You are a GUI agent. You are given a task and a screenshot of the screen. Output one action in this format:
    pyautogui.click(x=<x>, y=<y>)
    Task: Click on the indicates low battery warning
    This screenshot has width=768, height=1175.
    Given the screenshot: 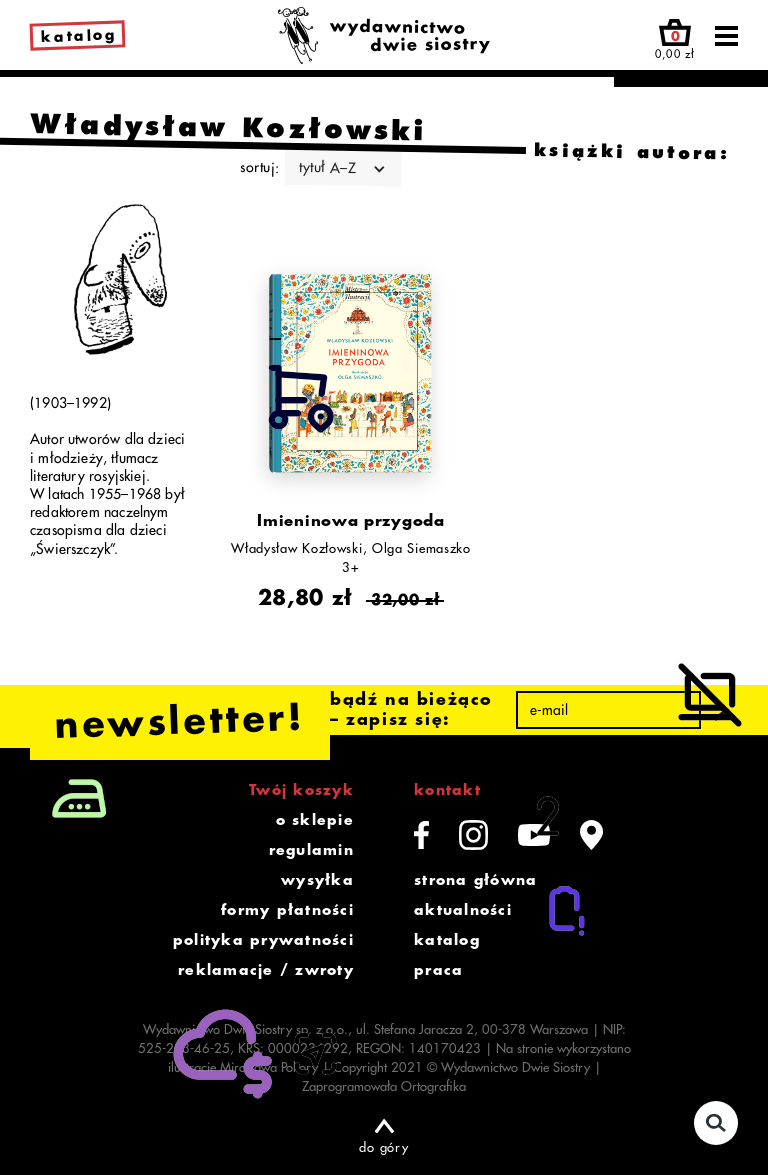 What is the action you would take?
    pyautogui.click(x=564, y=908)
    